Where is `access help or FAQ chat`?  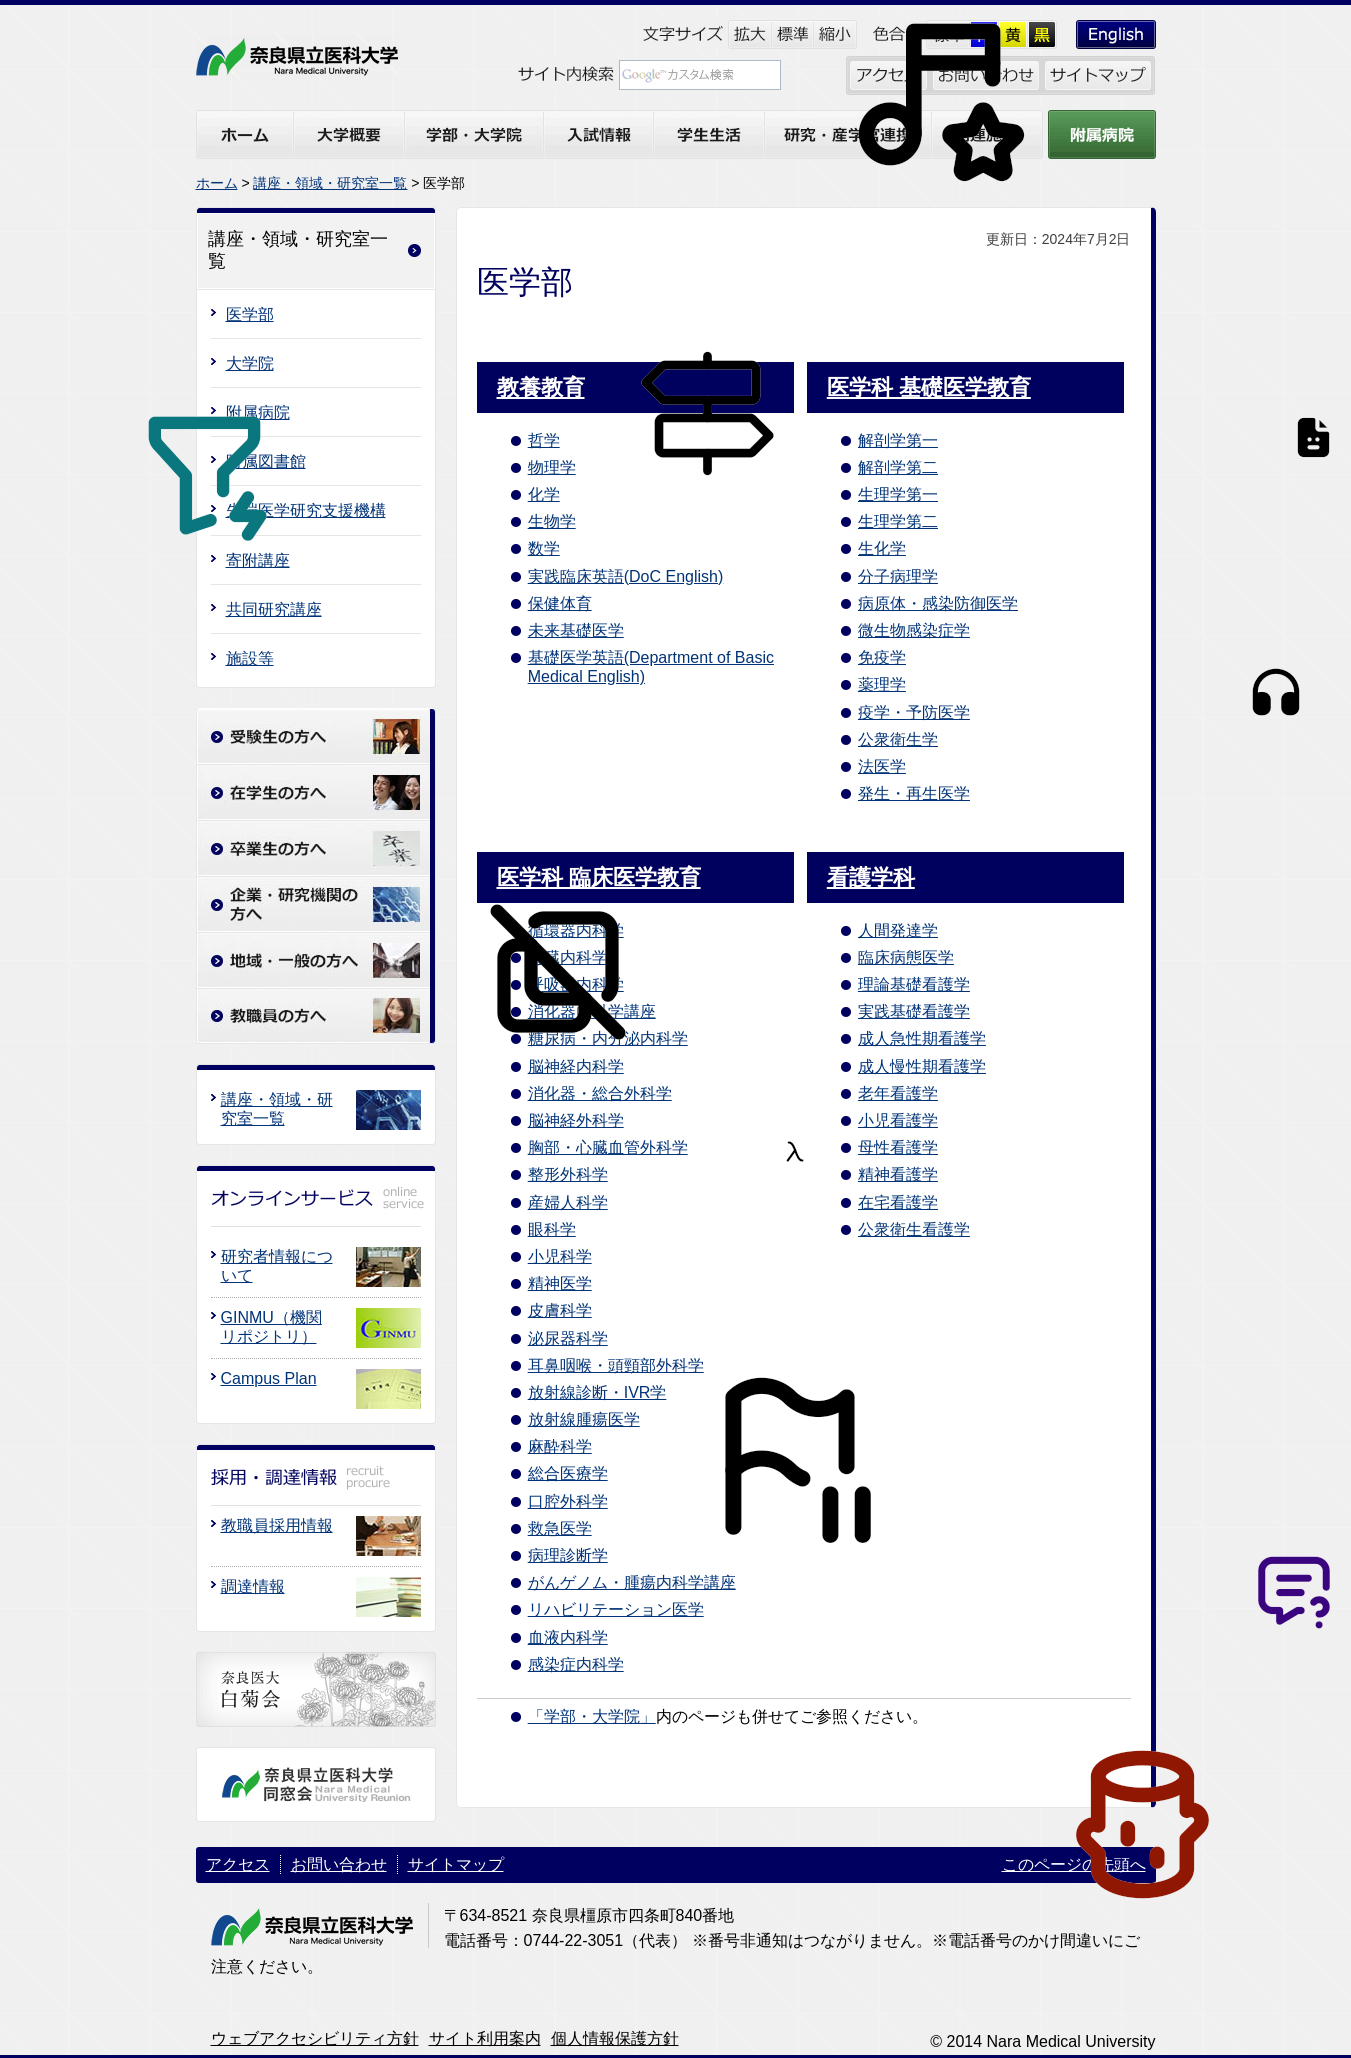
access help or FAQ chat is located at coordinates (1294, 1589).